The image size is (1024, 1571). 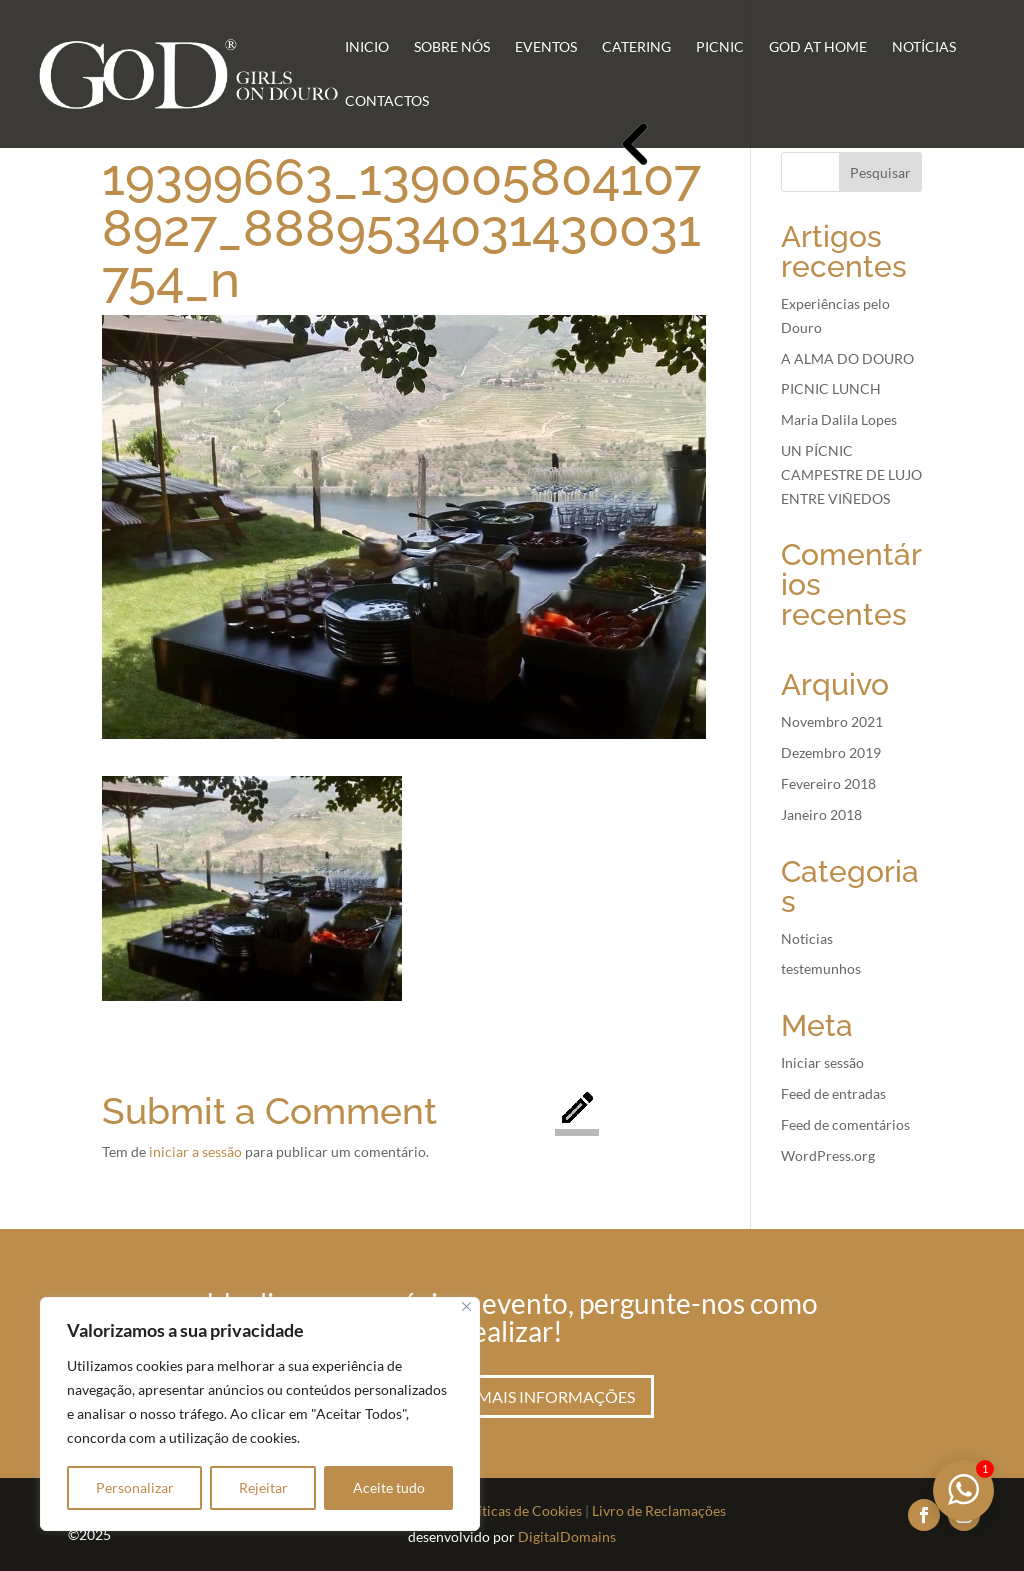 I want to click on navigate back to the previous screen, so click(x=636, y=144).